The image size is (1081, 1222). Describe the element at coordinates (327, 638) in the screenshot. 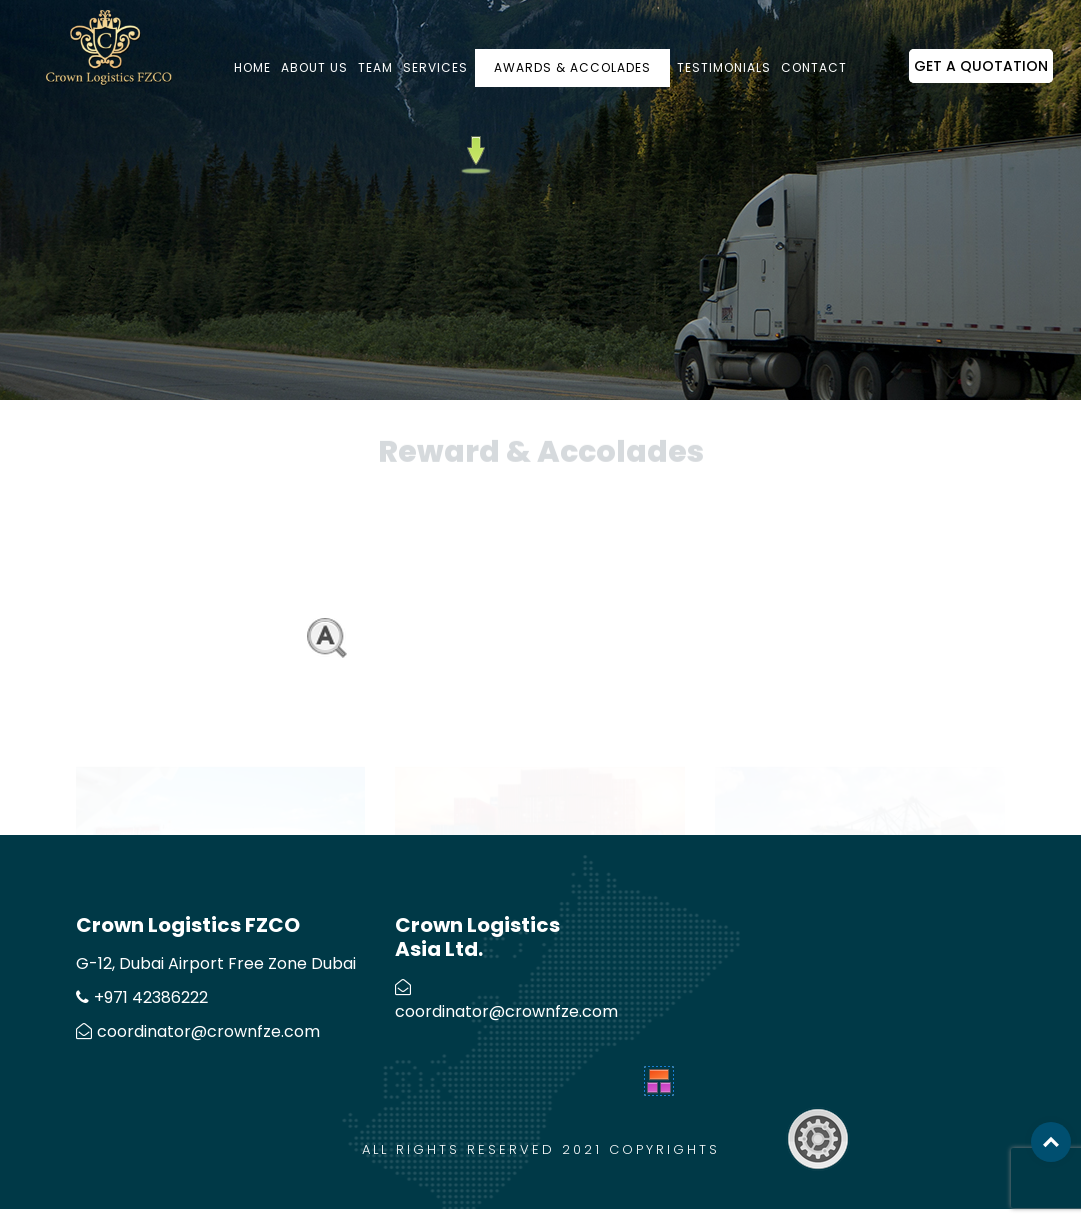

I see `search for text or find on page` at that location.